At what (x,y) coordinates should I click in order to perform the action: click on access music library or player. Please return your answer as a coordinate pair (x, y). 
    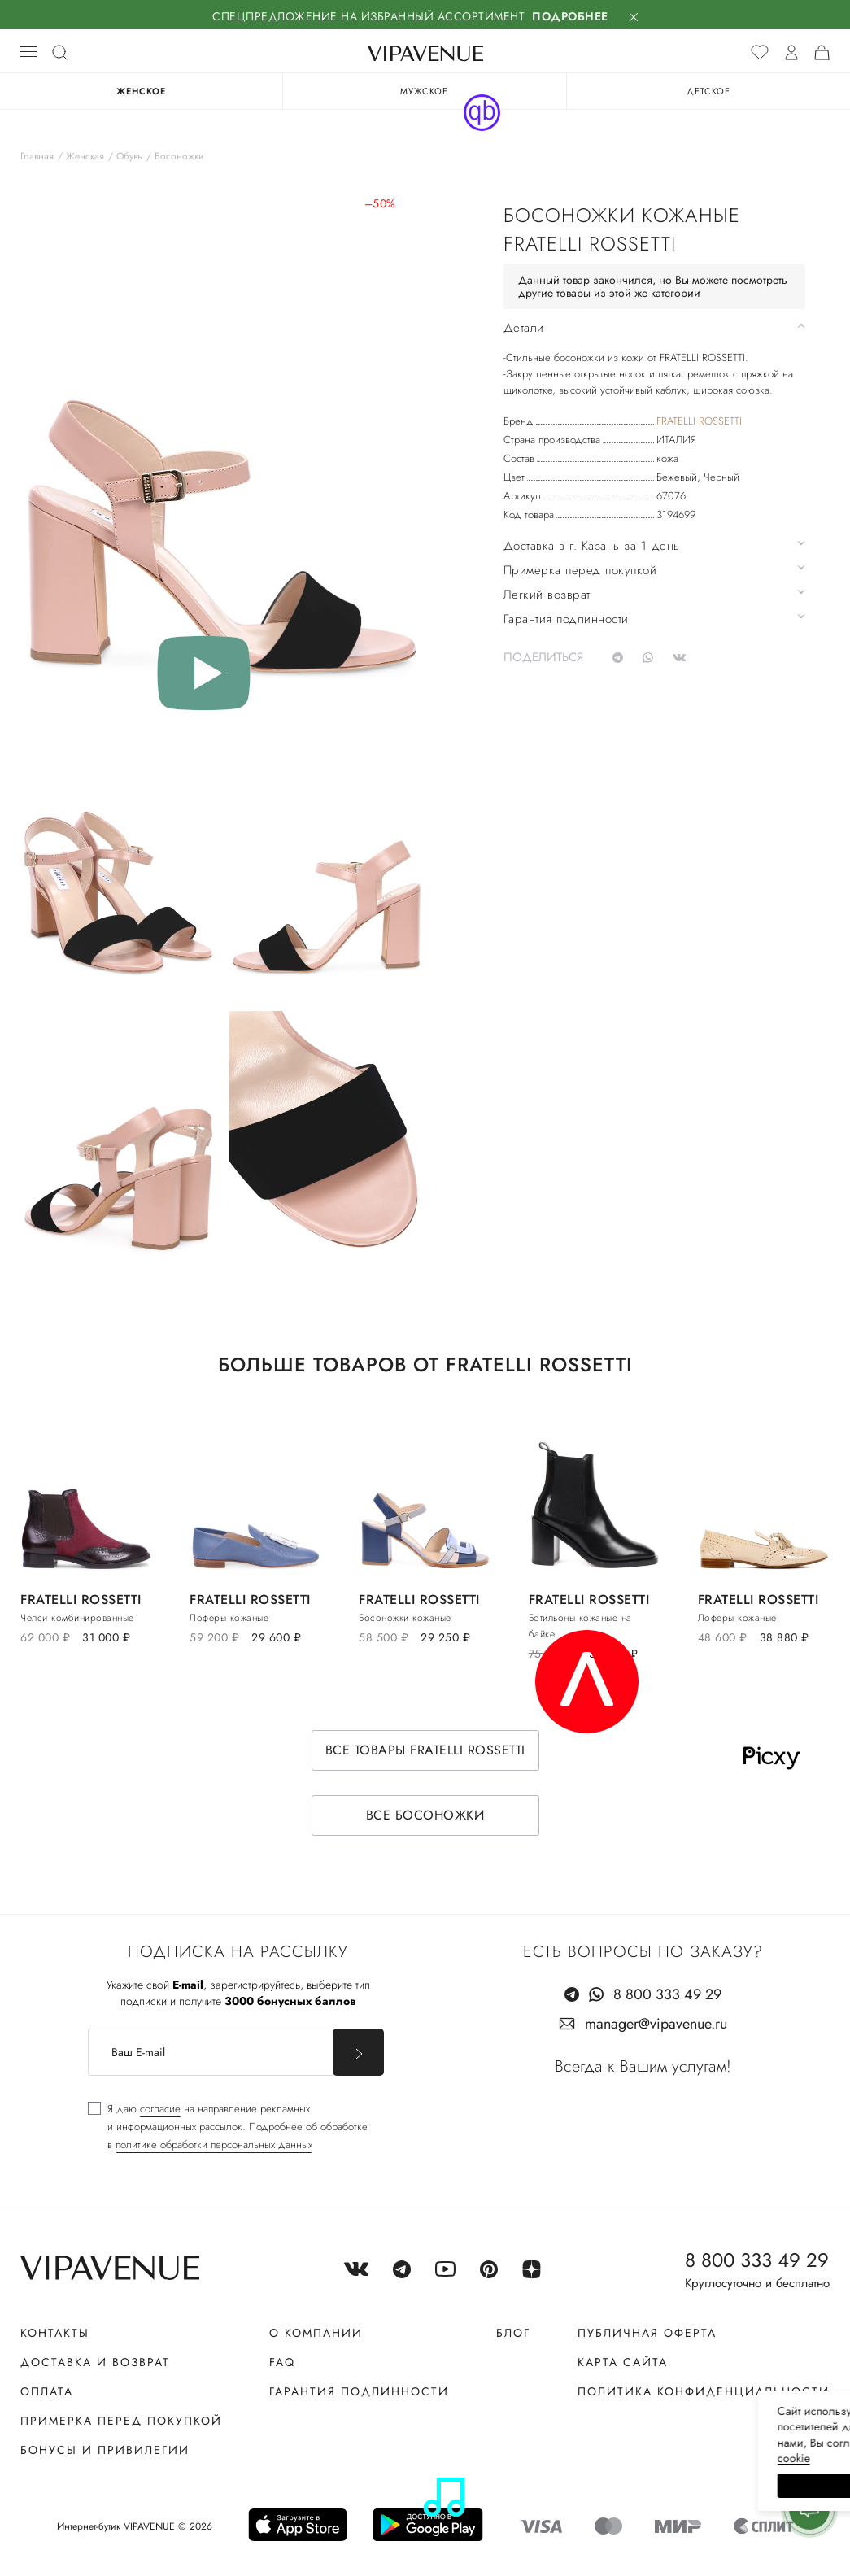
    Looking at the image, I should click on (447, 2497).